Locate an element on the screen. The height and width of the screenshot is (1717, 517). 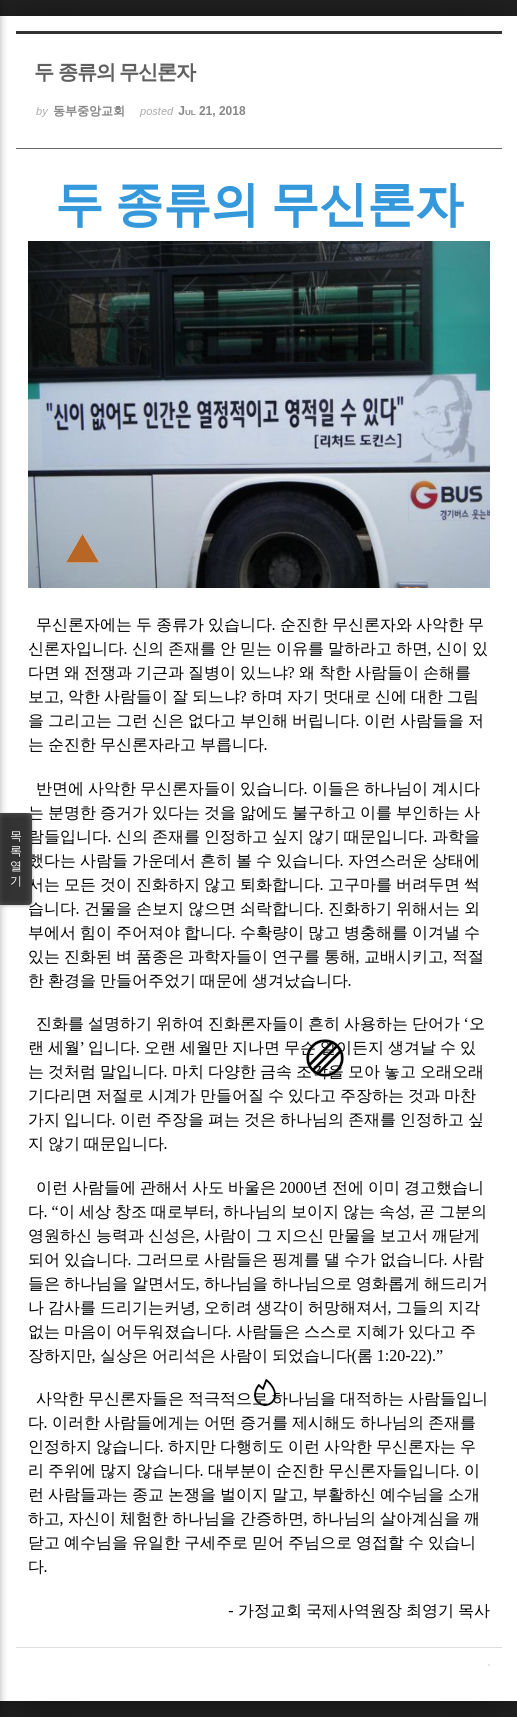
indicates trending or hot content is located at coordinates (265, 1393).